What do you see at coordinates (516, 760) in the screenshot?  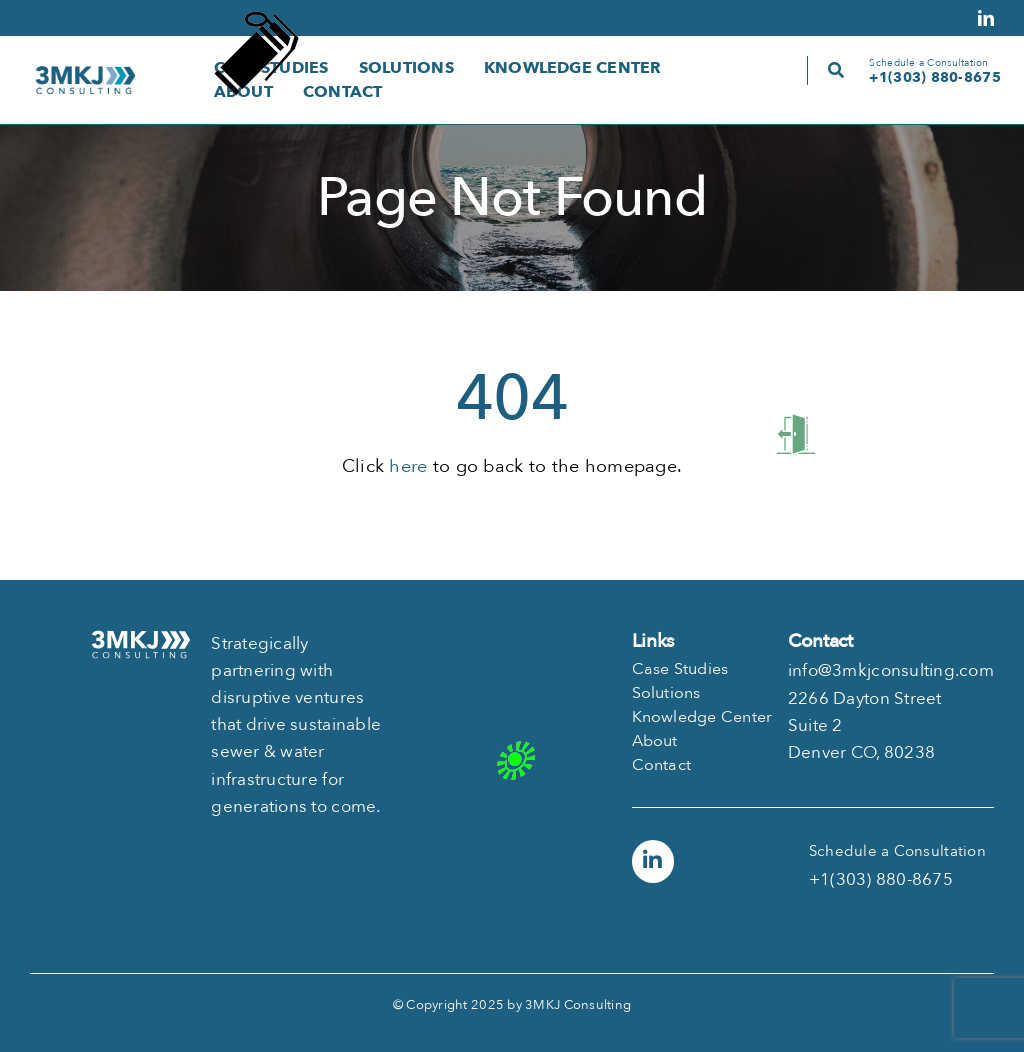 I see `indicates a solar or radiant energy ability` at bounding box center [516, 760].